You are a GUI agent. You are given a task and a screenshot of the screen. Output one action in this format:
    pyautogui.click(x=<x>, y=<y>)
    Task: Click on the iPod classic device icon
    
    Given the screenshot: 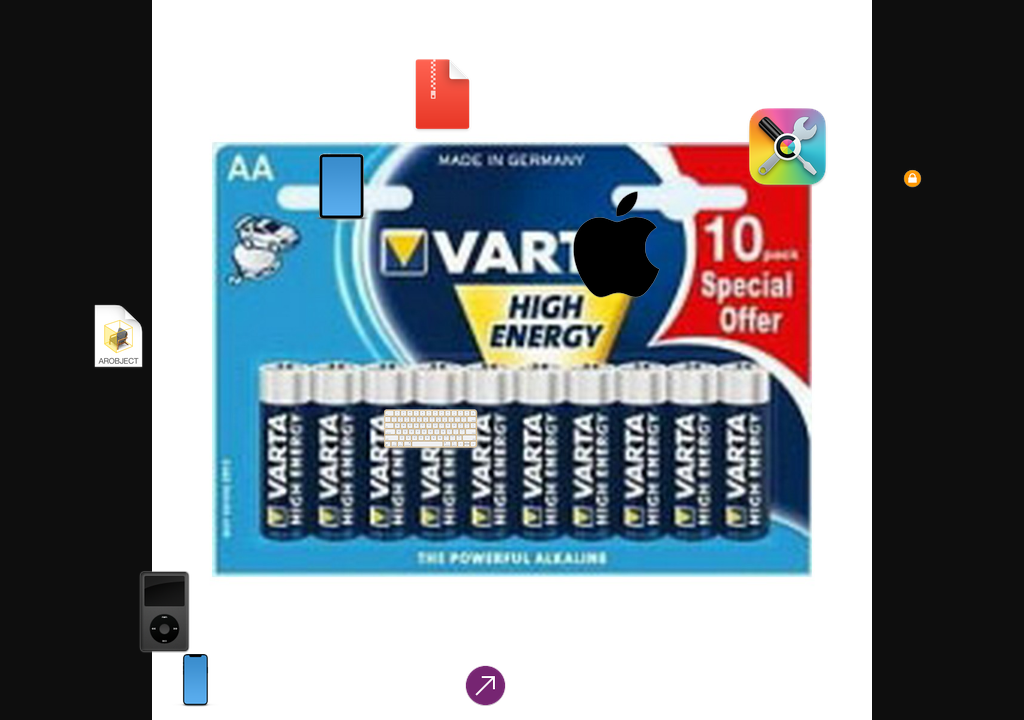 What is the action you would take?
    pyautogui.click(x=164, y=611)
    